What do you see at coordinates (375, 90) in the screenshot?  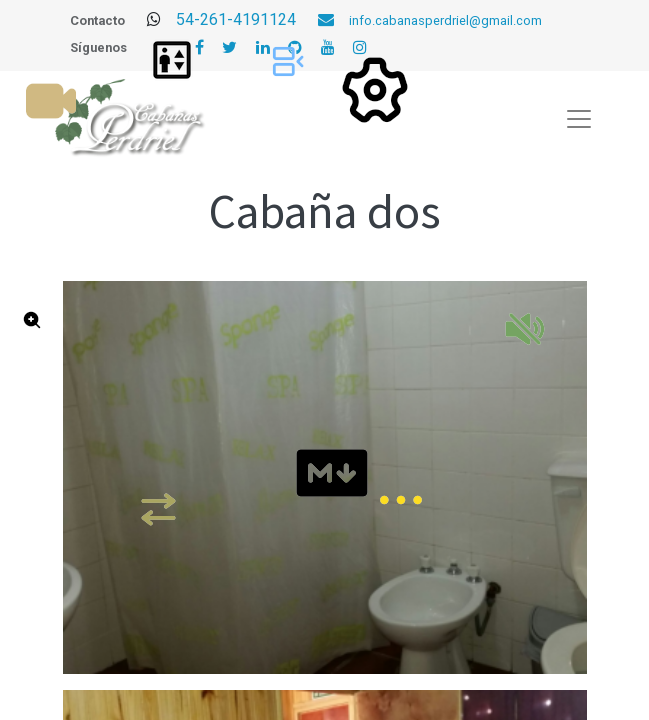 I see `access app settings` at bounding box center [375, 90].